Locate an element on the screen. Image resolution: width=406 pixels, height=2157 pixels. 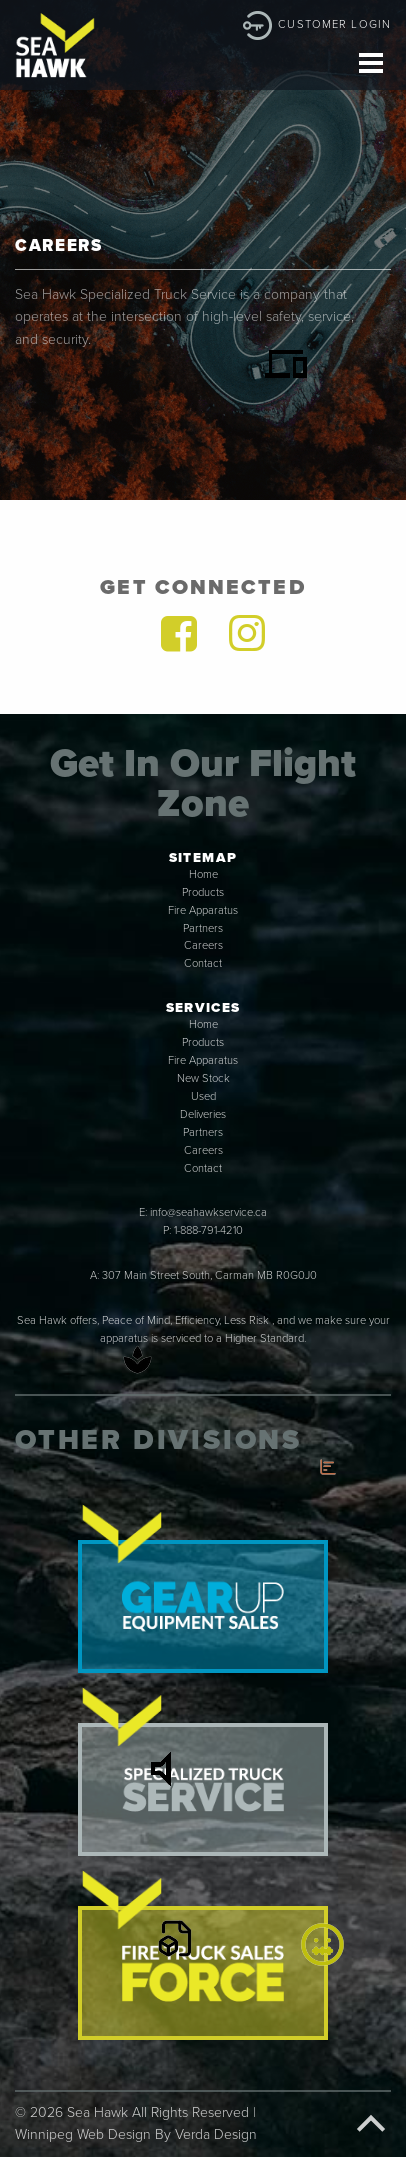
mute audio or sound output is located at coordinates (162, 1769).